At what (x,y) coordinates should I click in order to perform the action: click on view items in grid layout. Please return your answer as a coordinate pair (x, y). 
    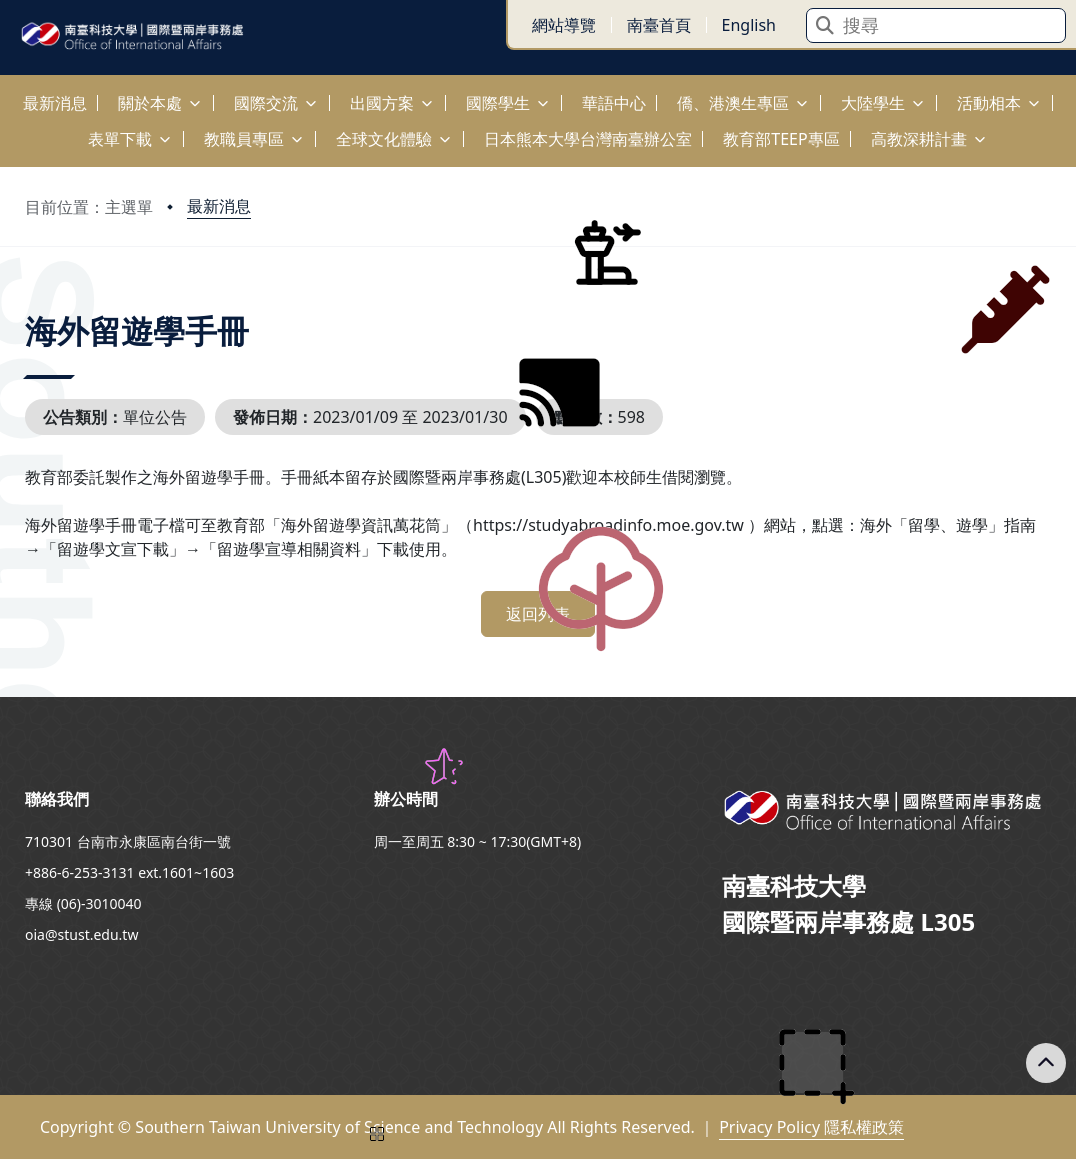
    Looking at the image, I should click on (377, 1134).